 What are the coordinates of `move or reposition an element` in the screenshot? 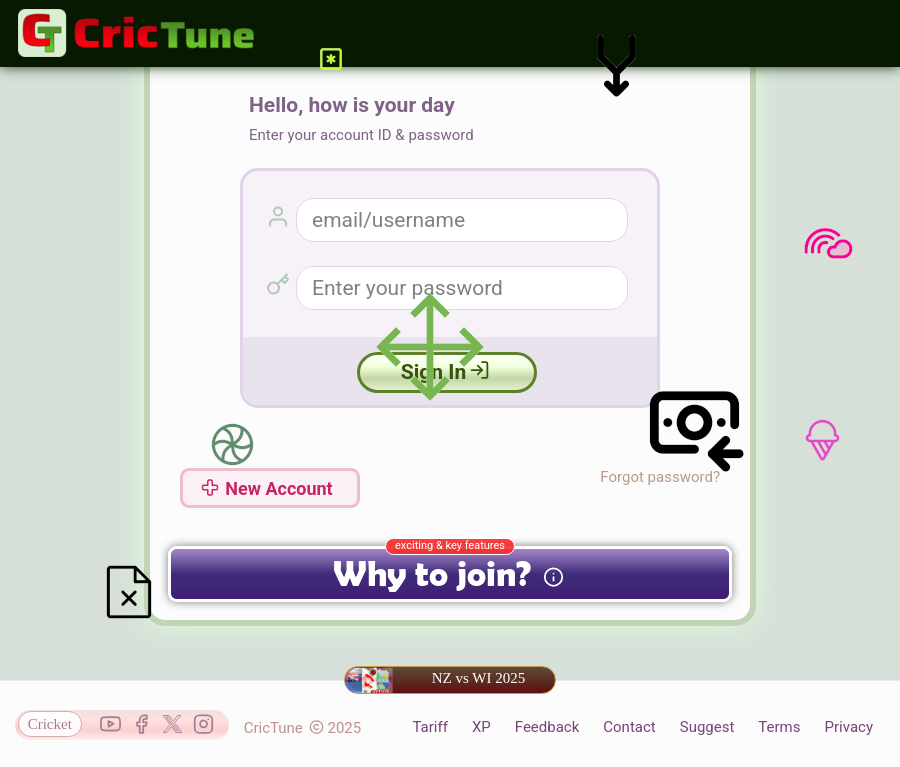 It's located at (430, 347).